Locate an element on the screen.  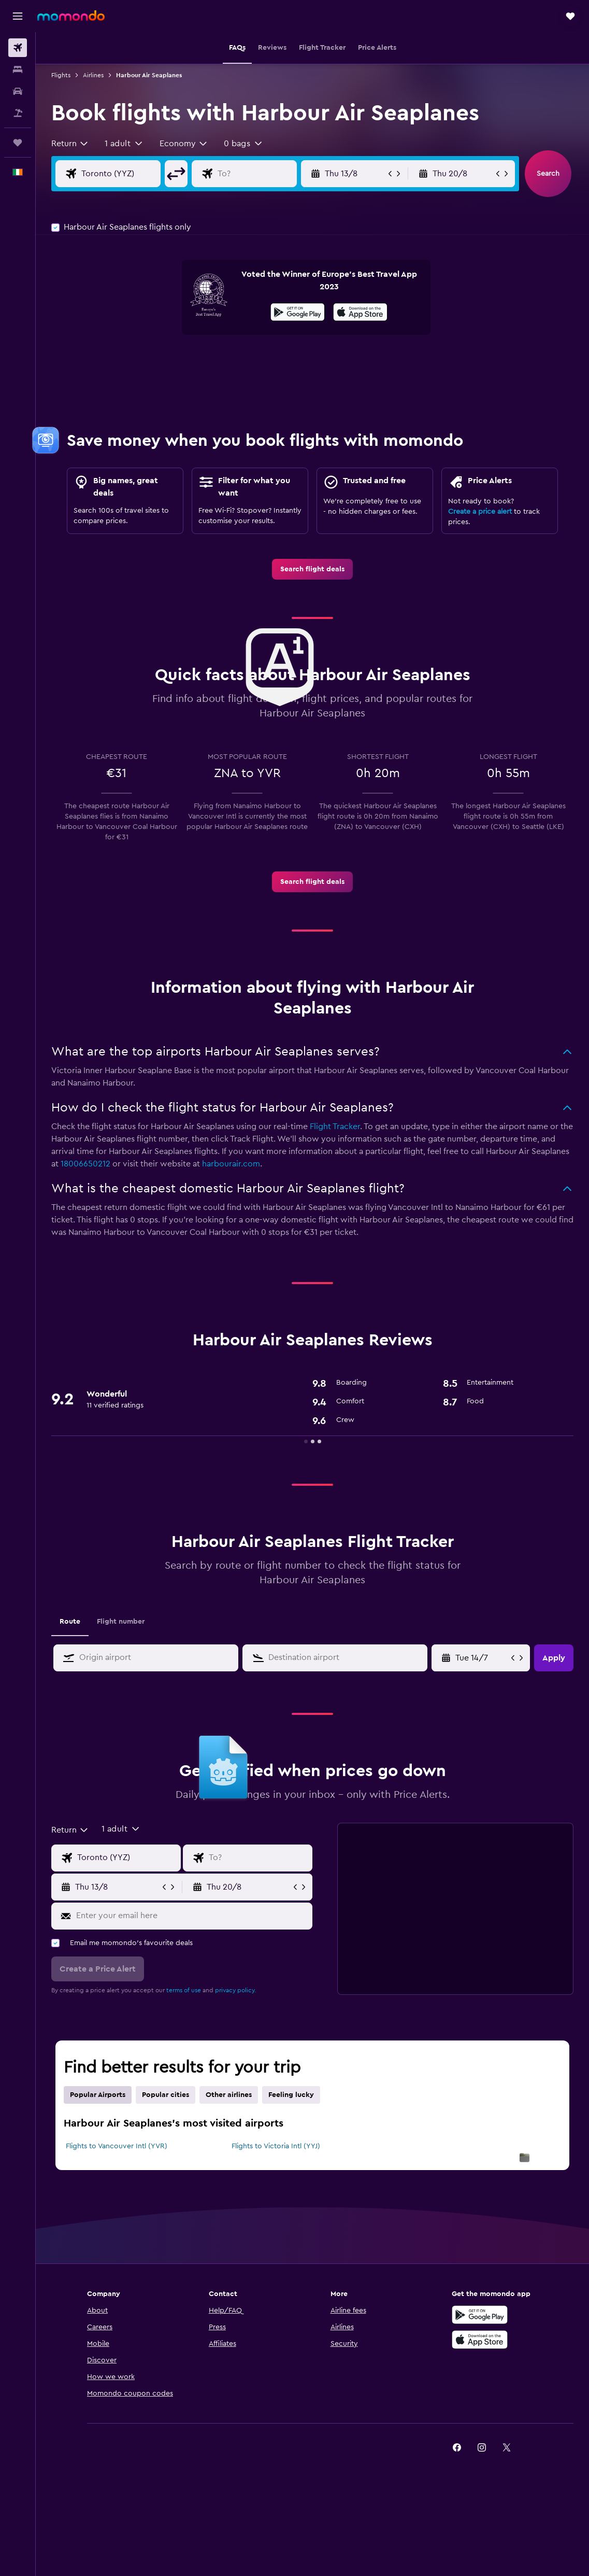
indicates active keyboard input mode is located at coordinates (280, 667).